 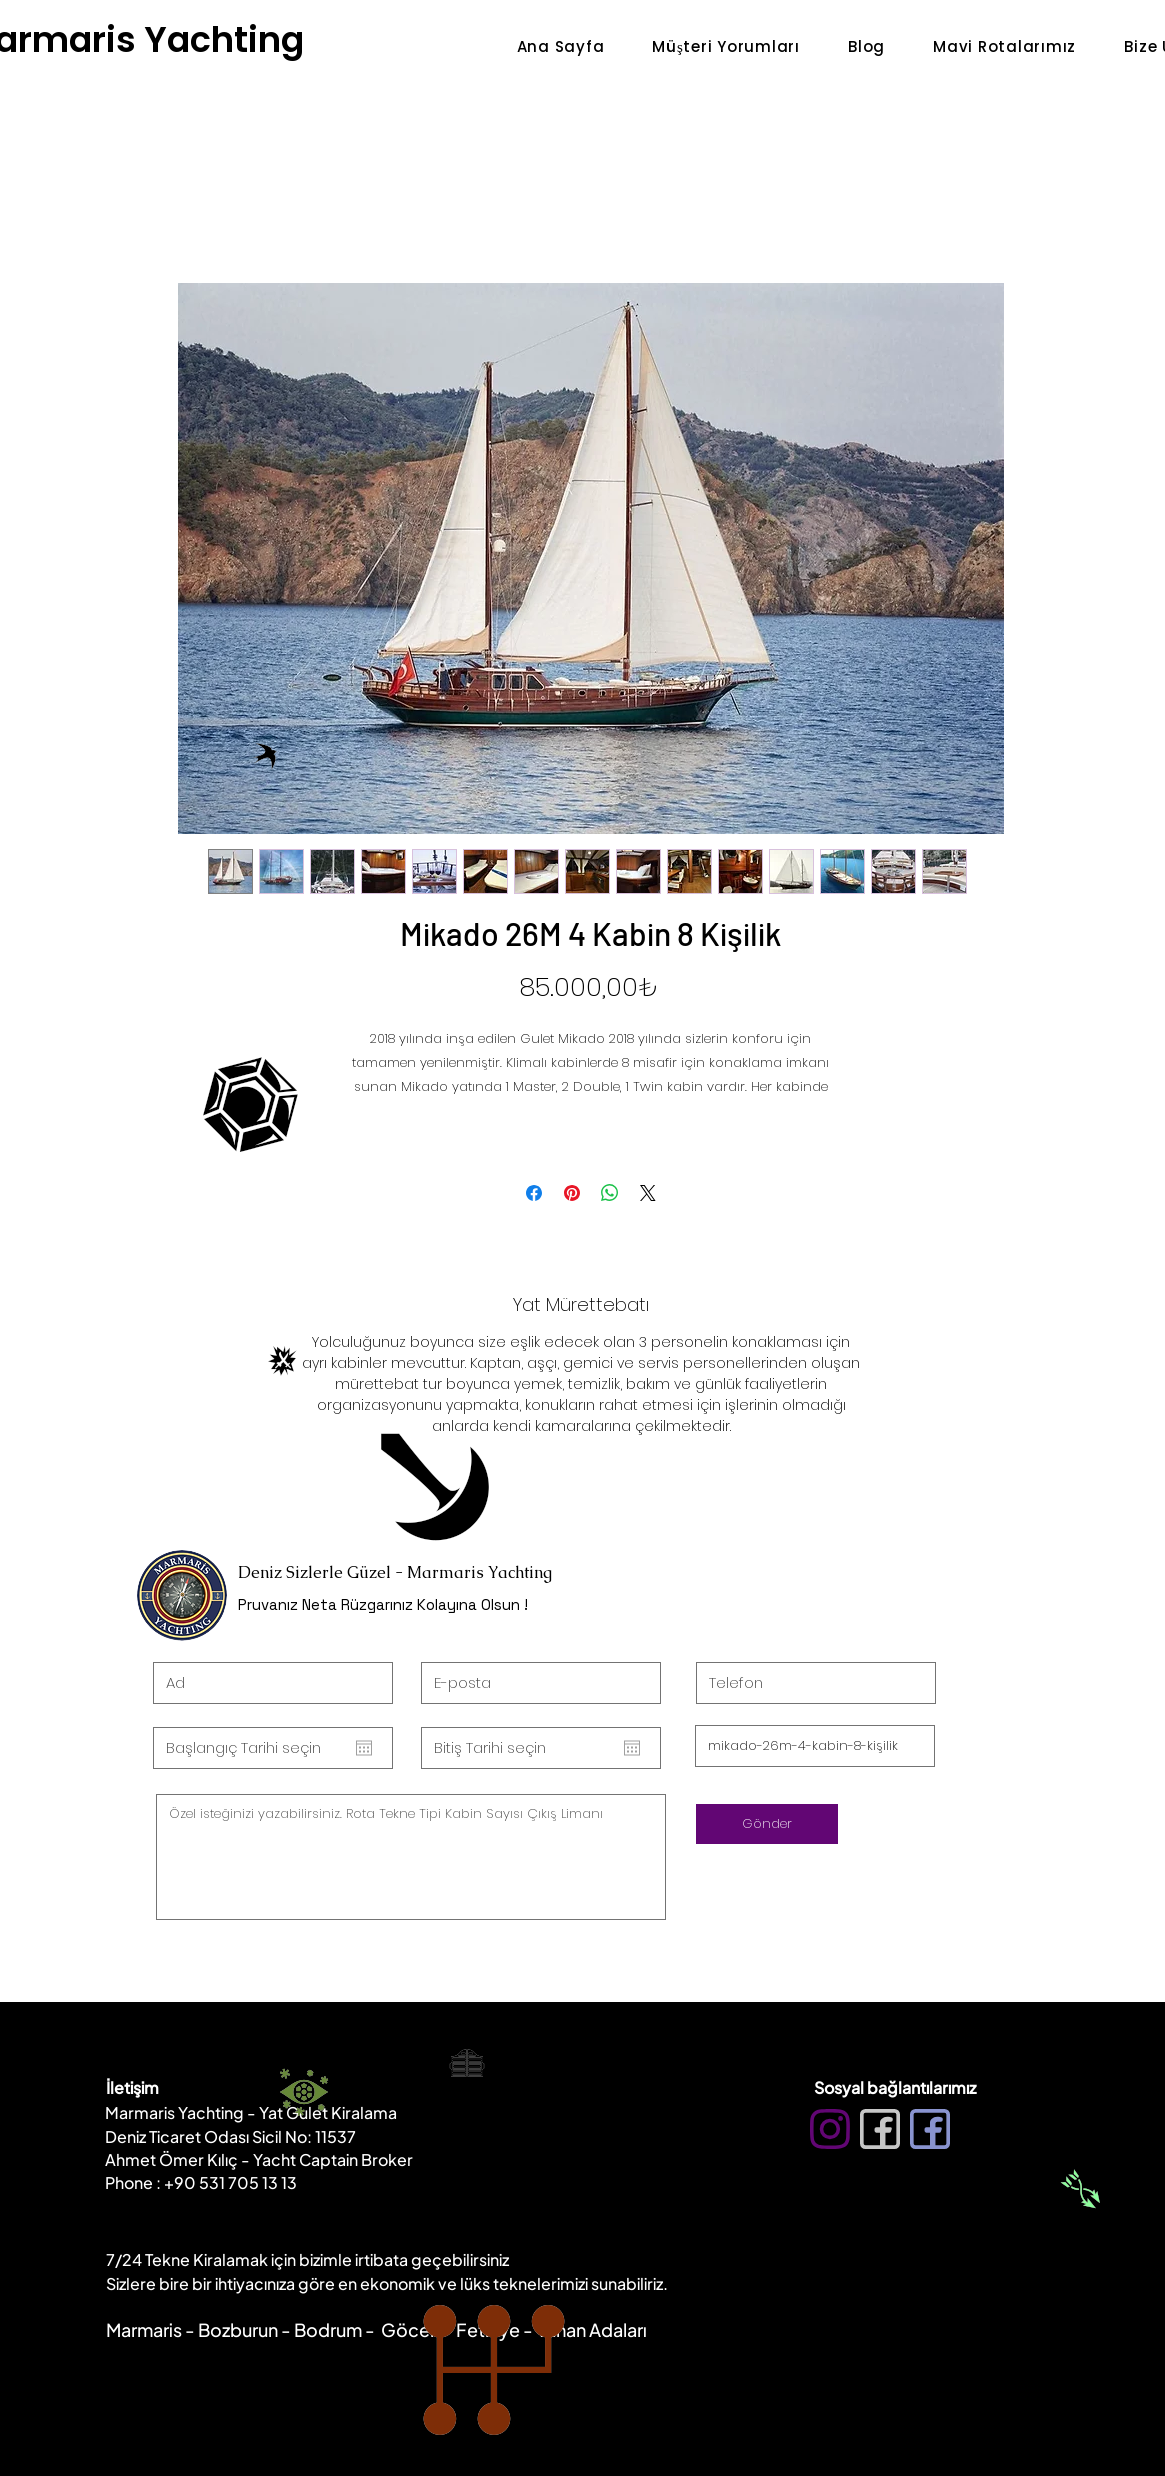 I want to click on view frost or ice-related content, so click(x=304, y=2092).